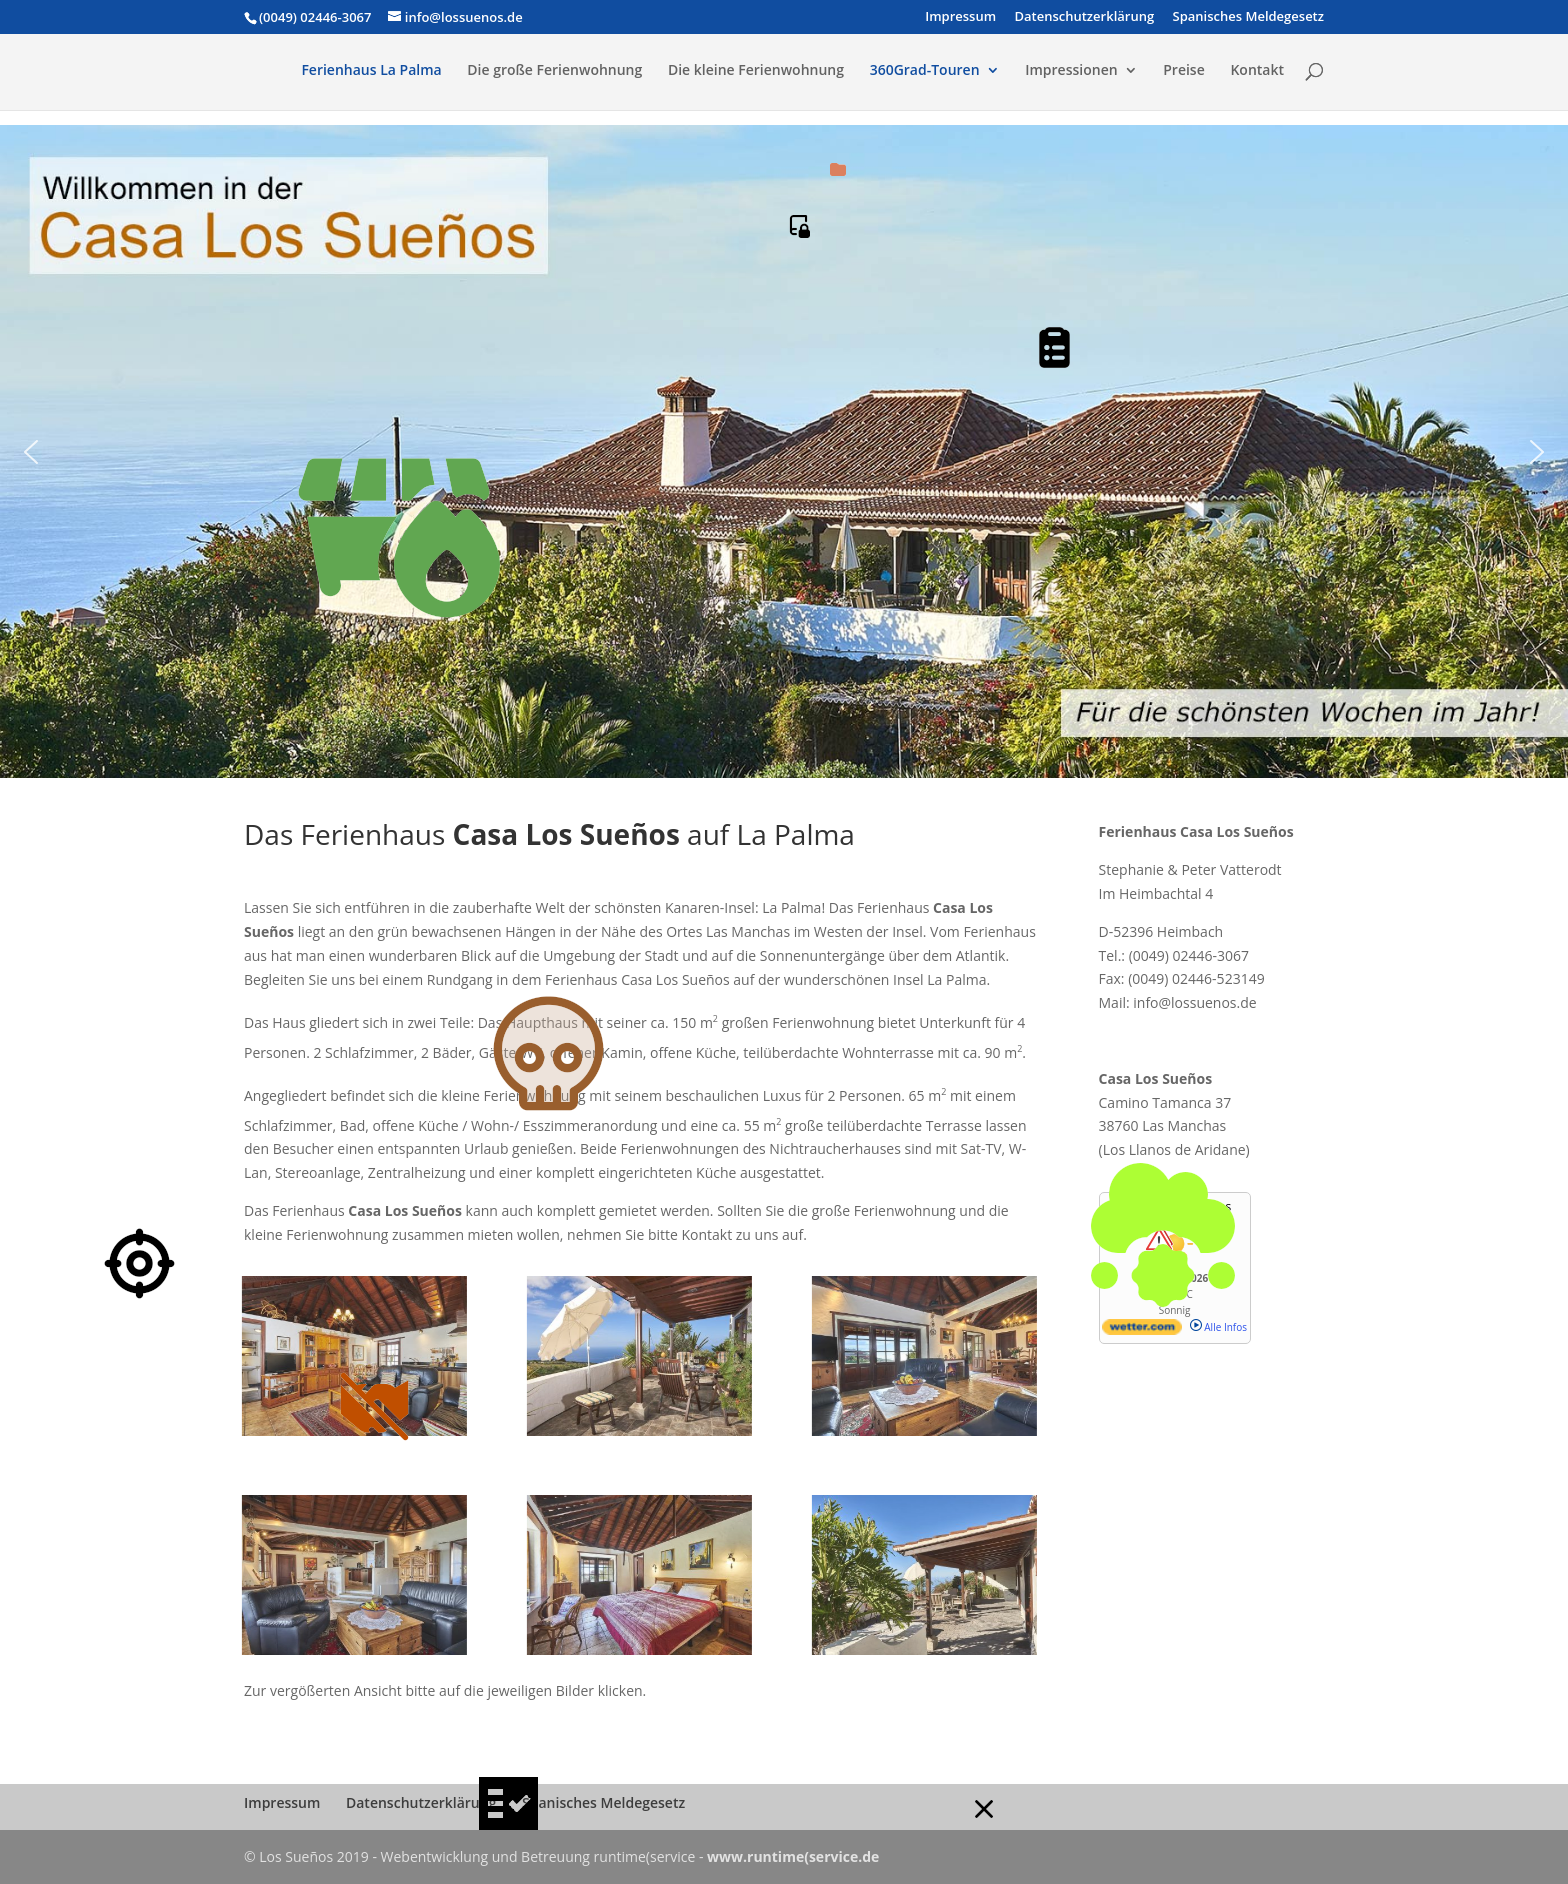 Image resolution: width=1568 pixels, height=1884 pixels. Describe the element at coordinates (374, 1406) in the screenshot. I see `indicates a canceled or declined agreement` at that location.